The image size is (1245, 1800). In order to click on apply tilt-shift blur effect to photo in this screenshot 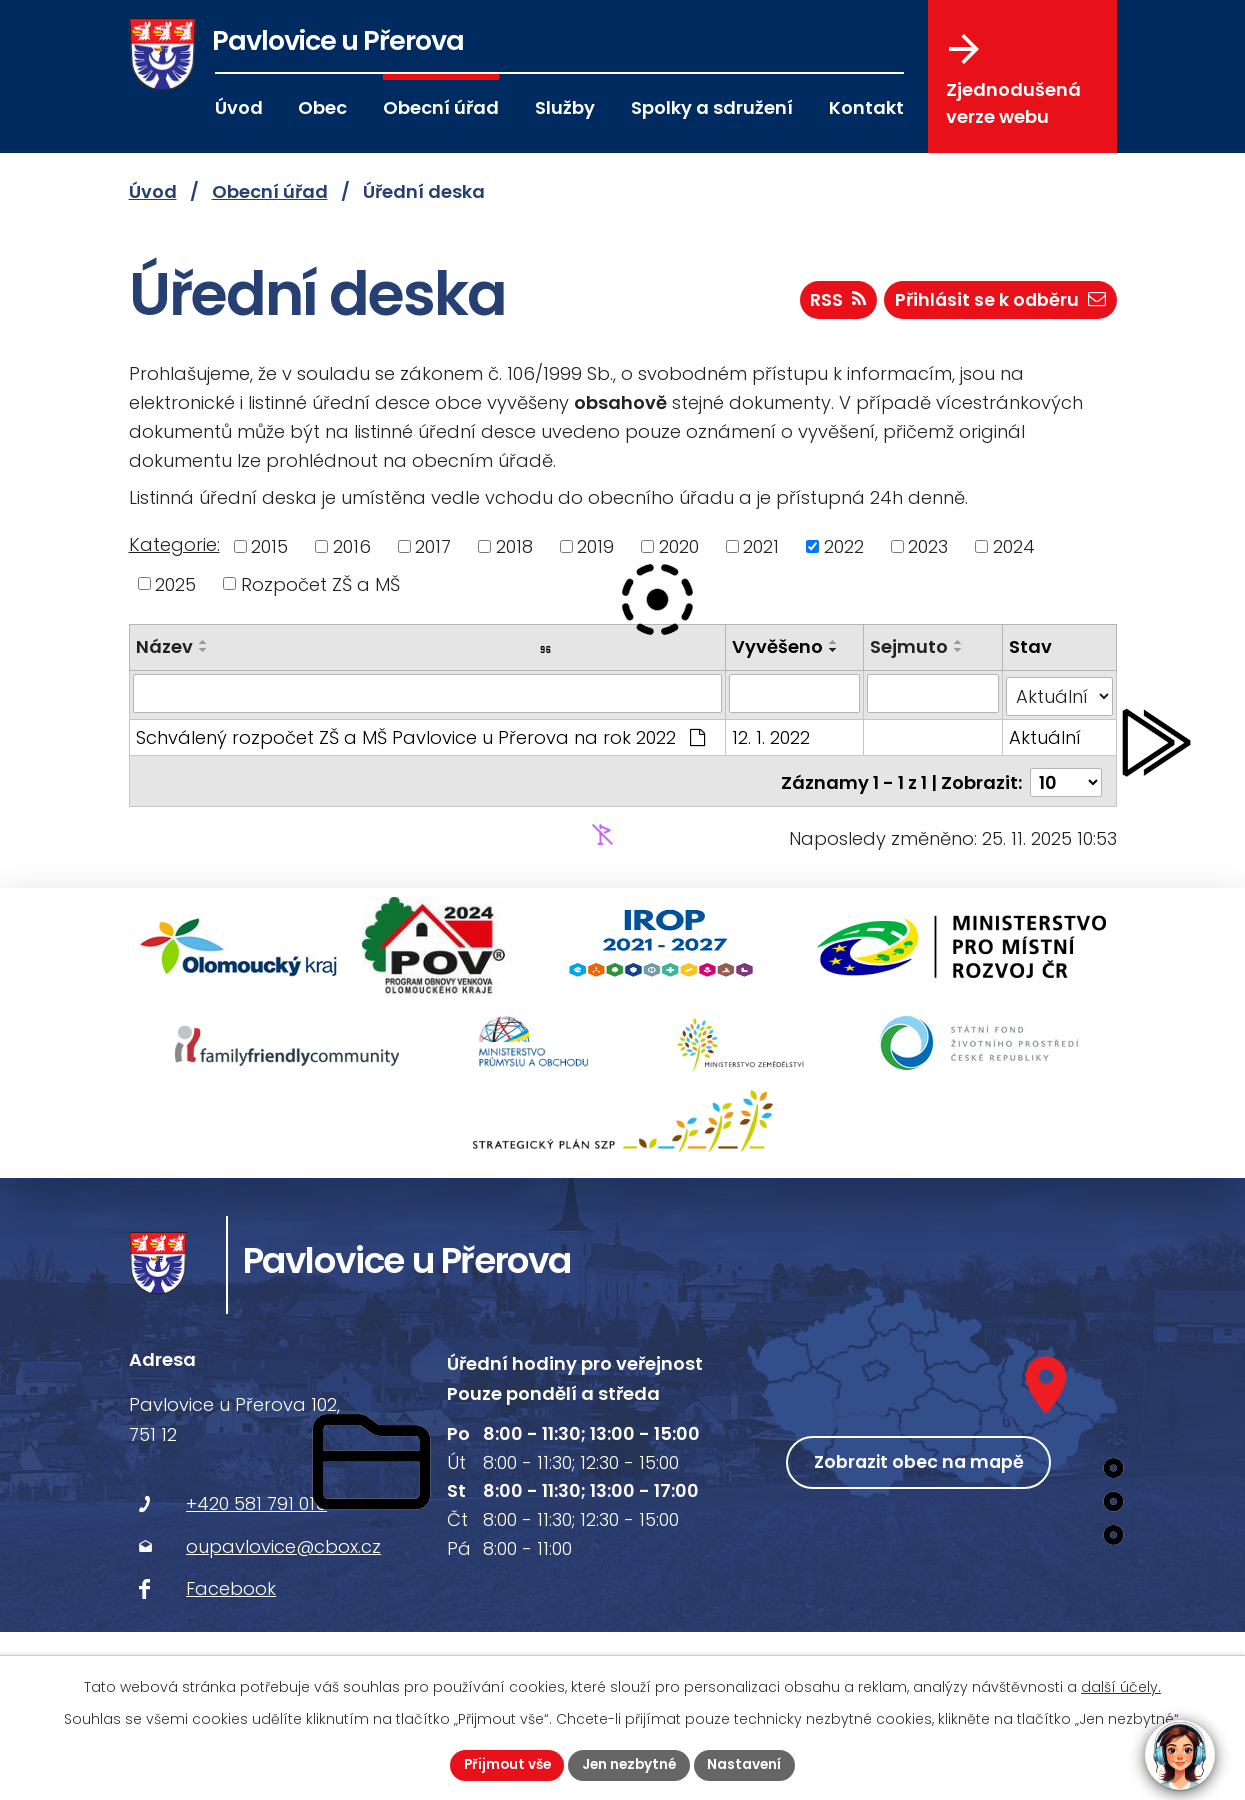, I will do `click(657, 599)`.